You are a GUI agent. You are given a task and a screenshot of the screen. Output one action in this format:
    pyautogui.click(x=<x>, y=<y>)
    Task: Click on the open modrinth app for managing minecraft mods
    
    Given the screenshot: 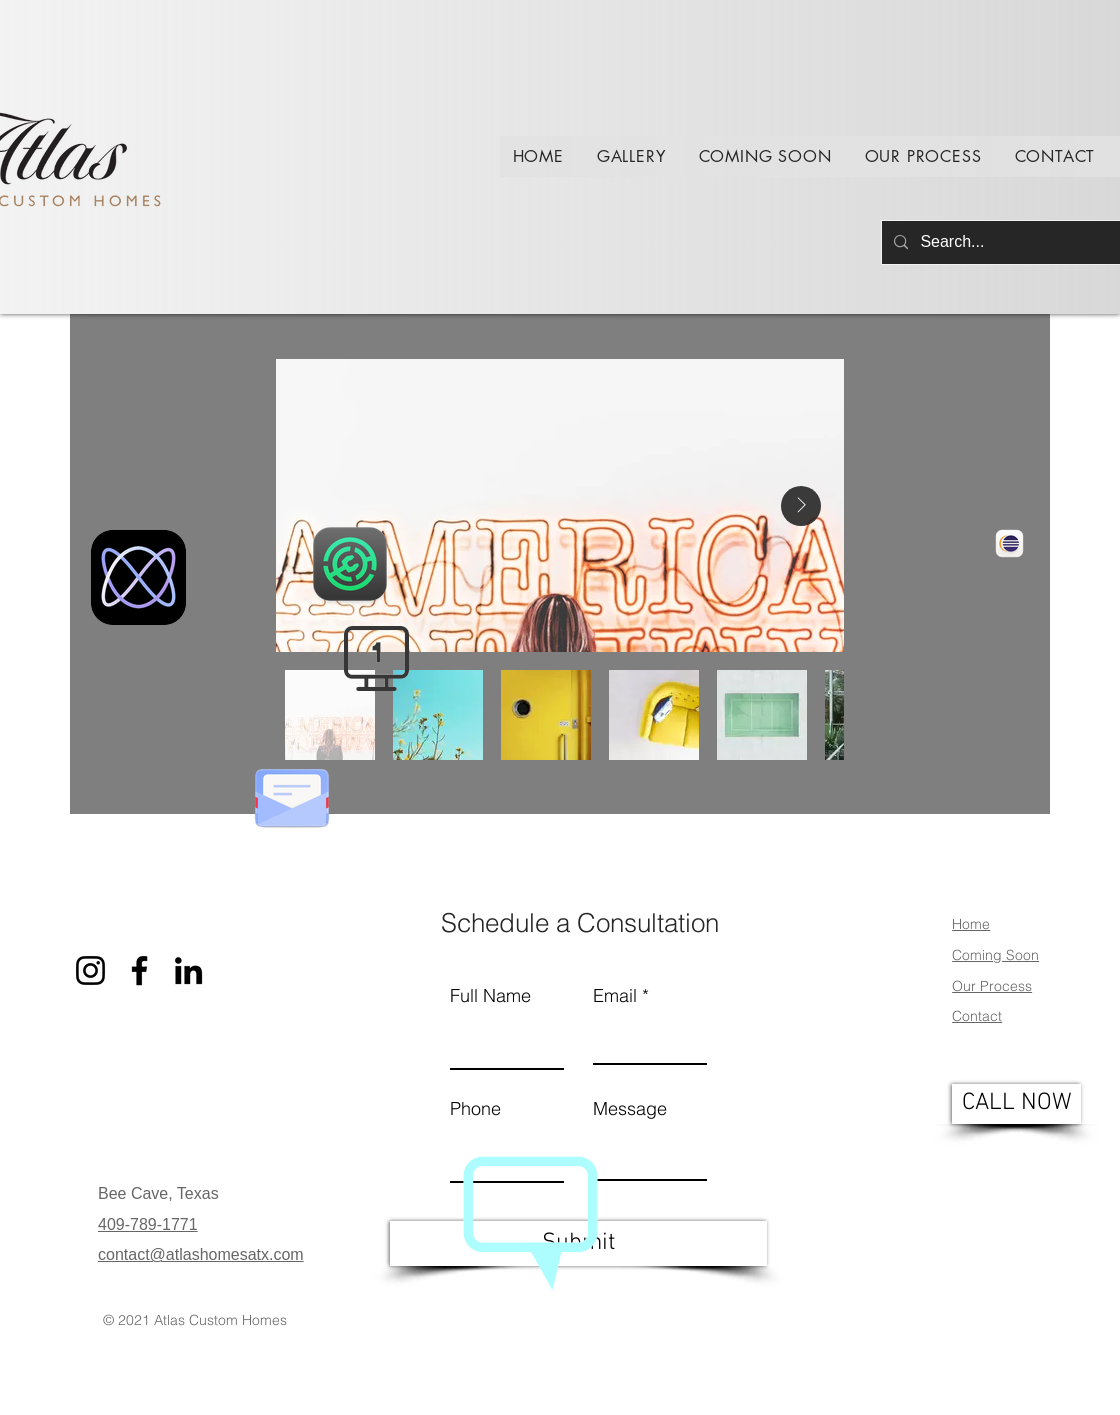 What is the action you would take?
    pyautogui.click(x=350, y=564)
    